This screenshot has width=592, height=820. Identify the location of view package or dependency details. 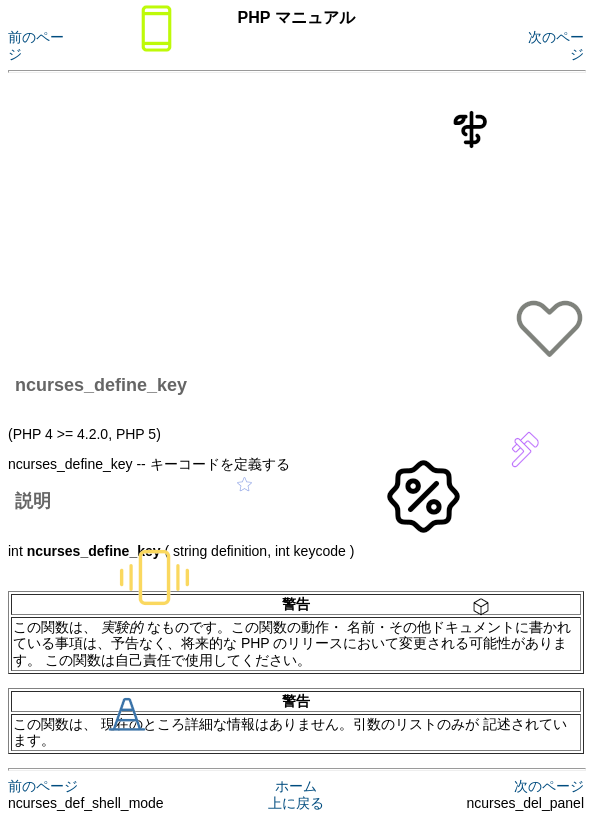
(481, 607).